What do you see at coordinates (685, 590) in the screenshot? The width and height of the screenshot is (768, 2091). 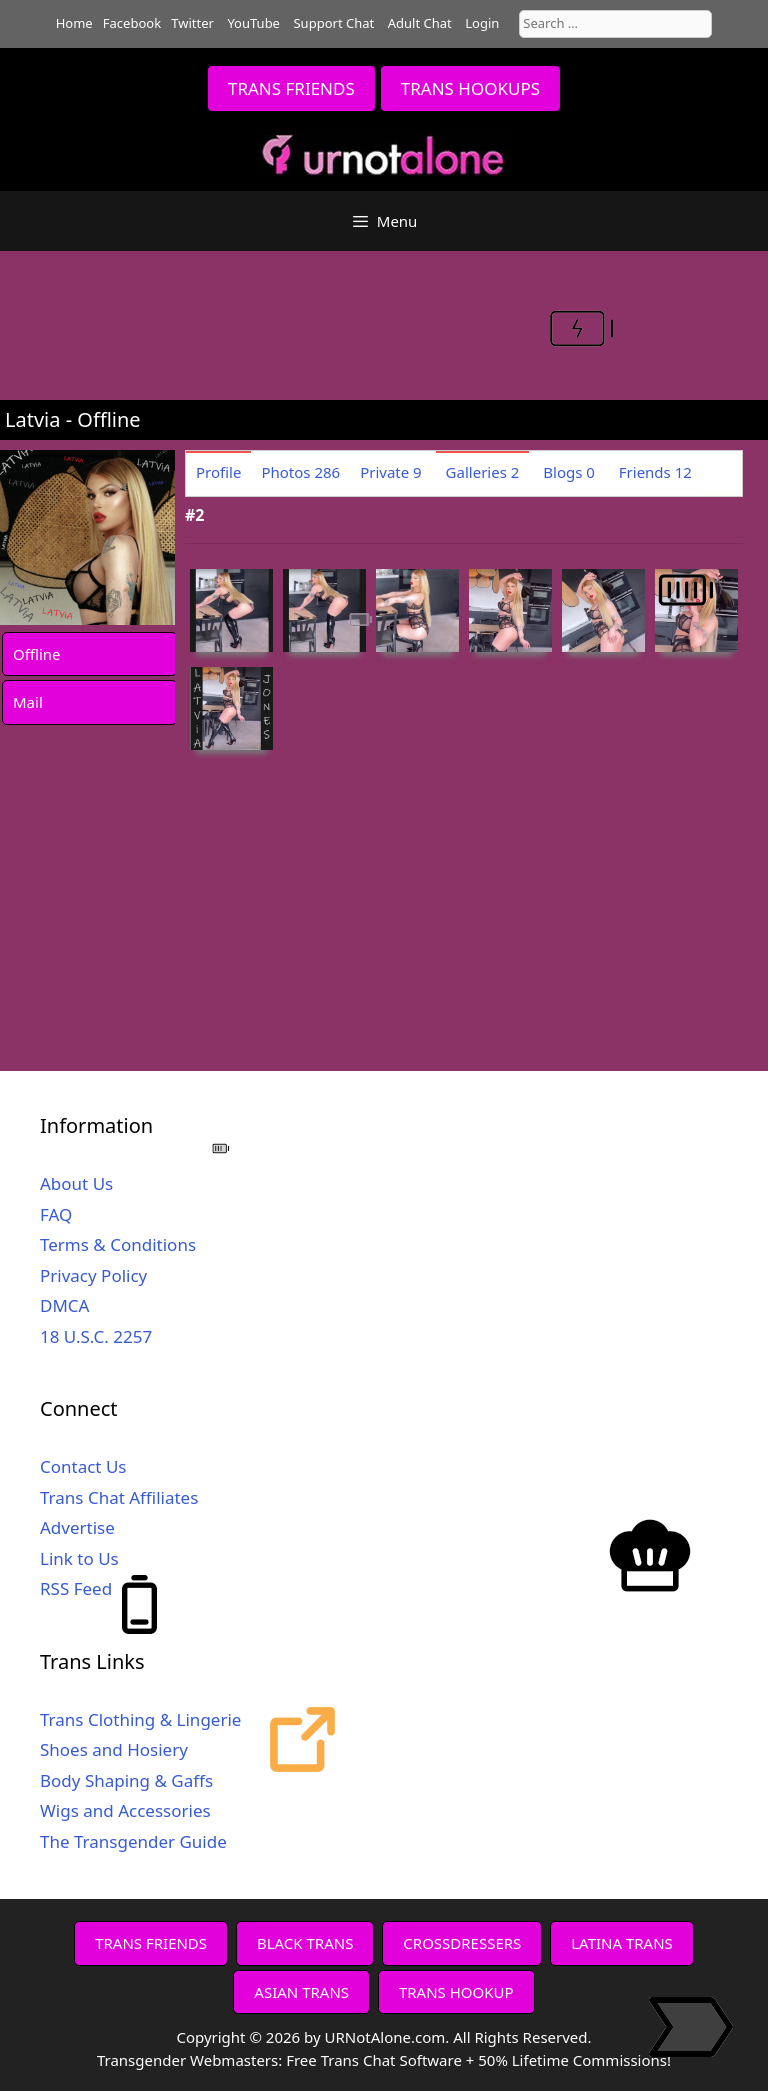 I see `indicates battery is fully charged` at bounding box center [685, 590].